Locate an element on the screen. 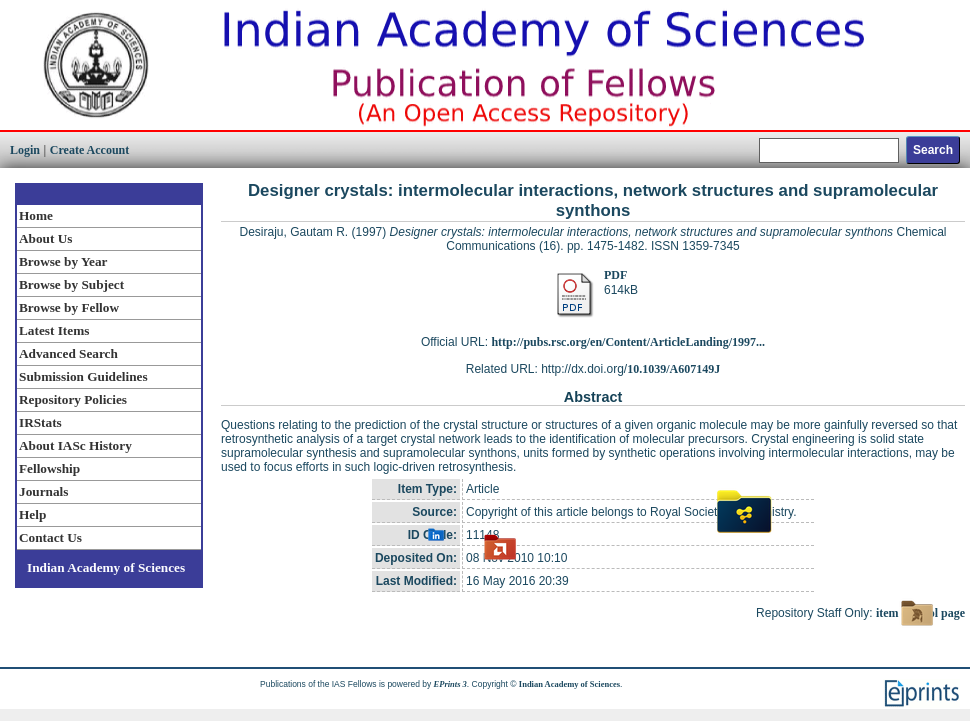 This screenshot has width=970, height=721. folder containing AMD-related files or drivers is located at coordinates (500, 548).